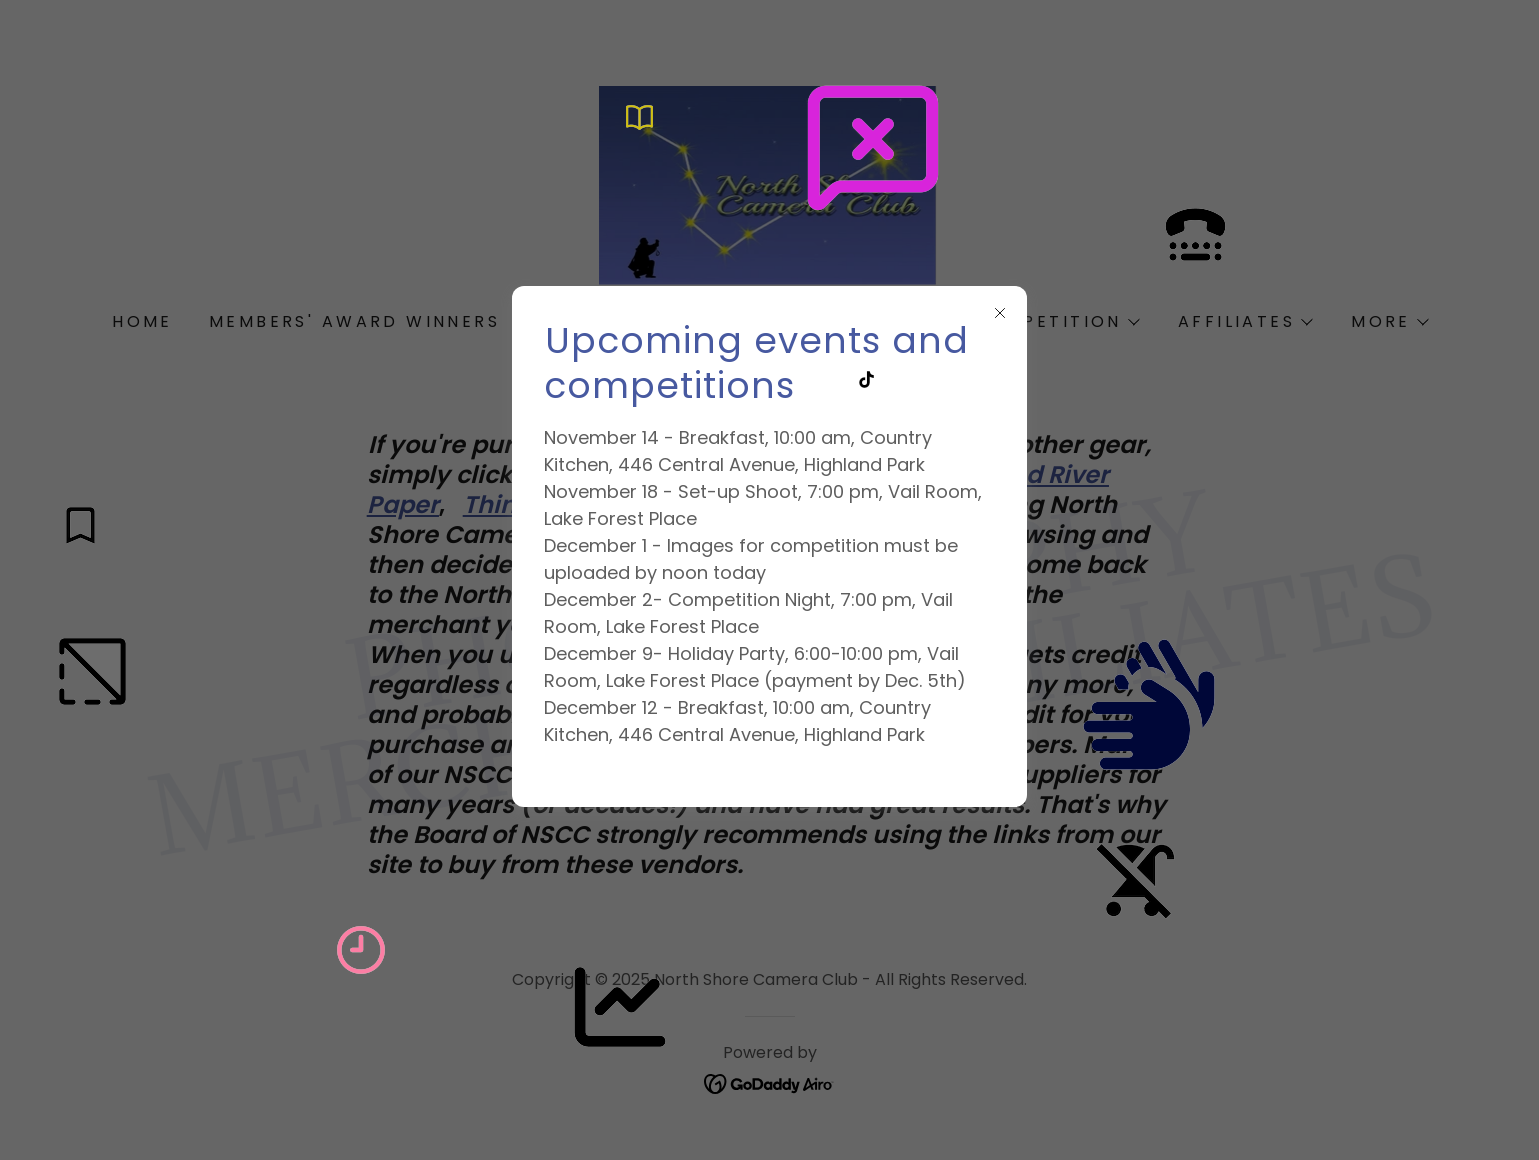  What do you see at coordinates (620, 1007) in the screenshot?
I see `view analytics or statistics` at bounding box center [620, 1007].